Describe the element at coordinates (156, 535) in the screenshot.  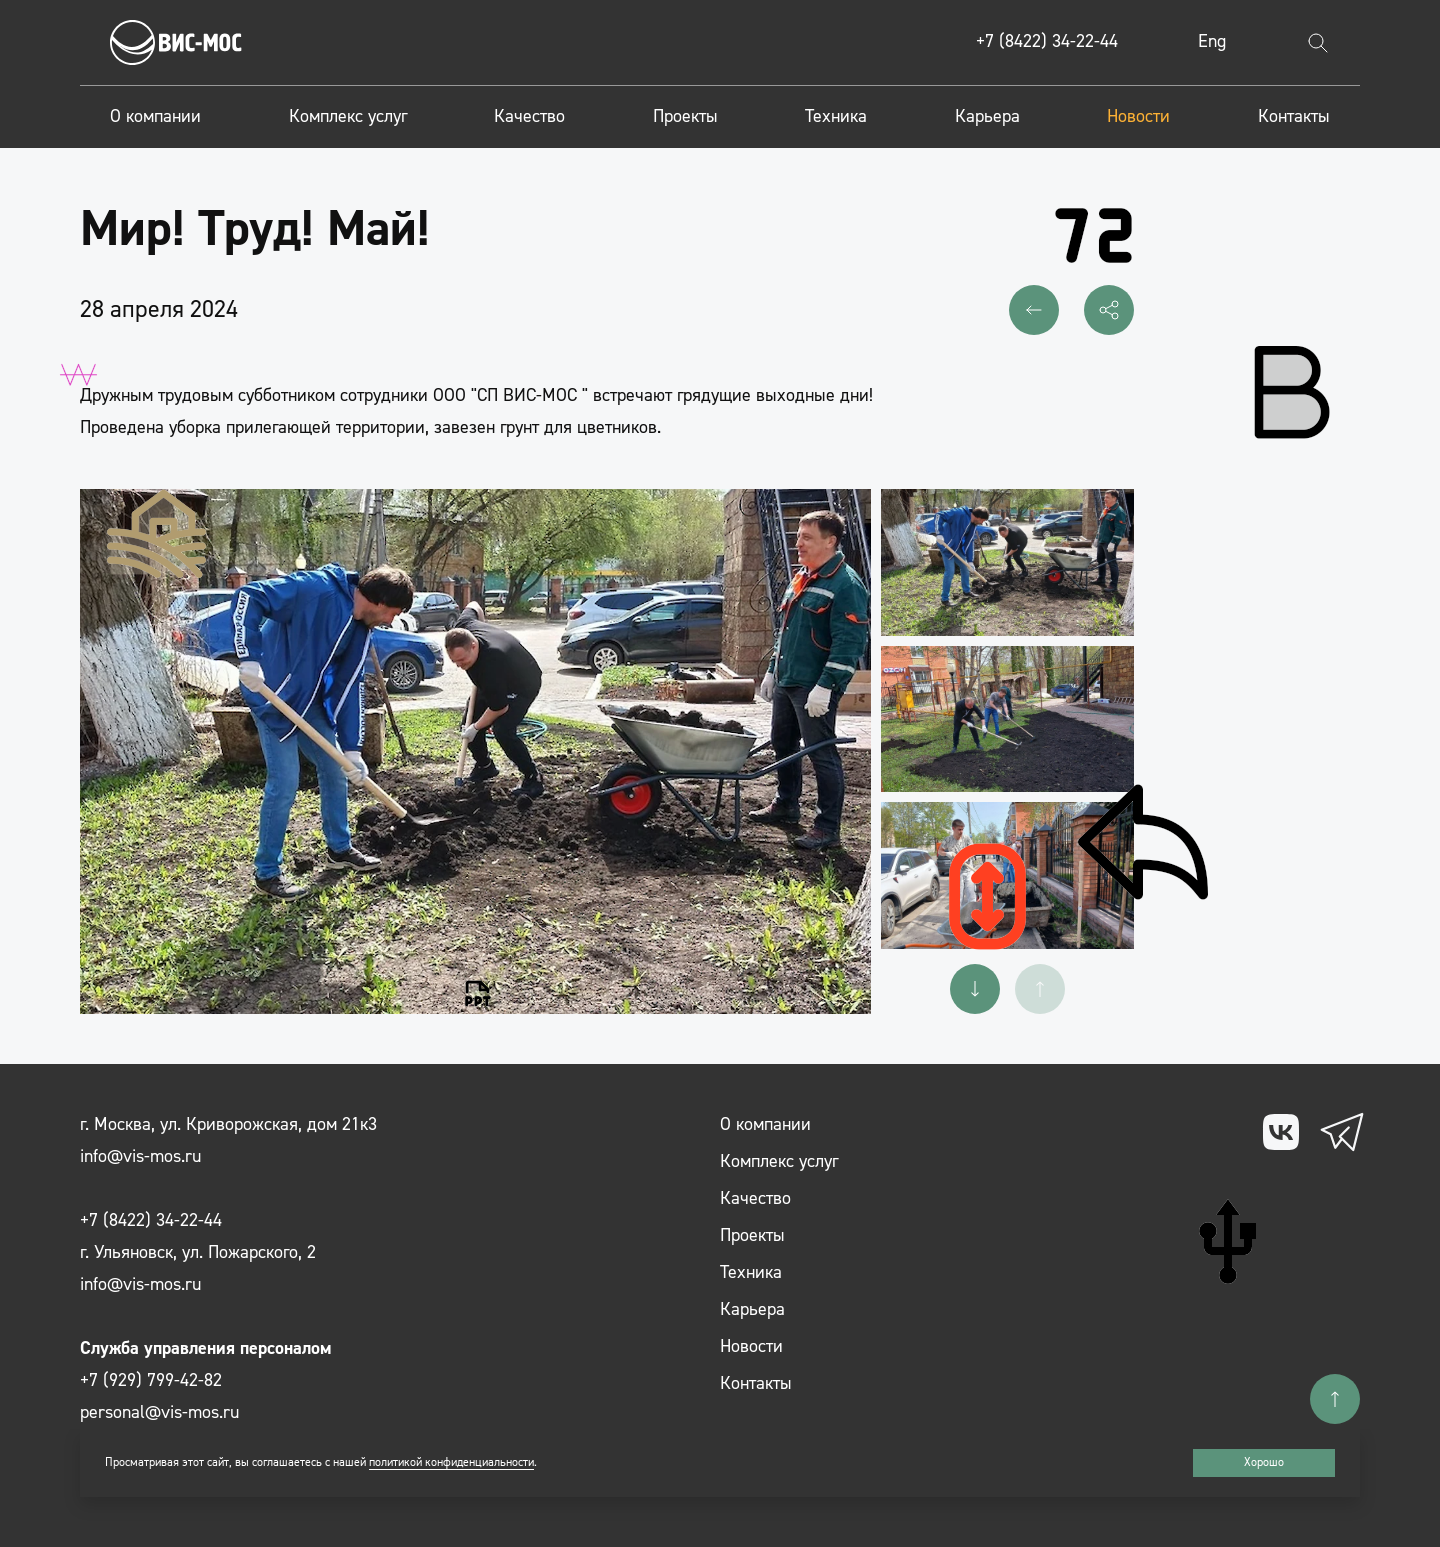
I see `access farm or agricultural settings` at that location.